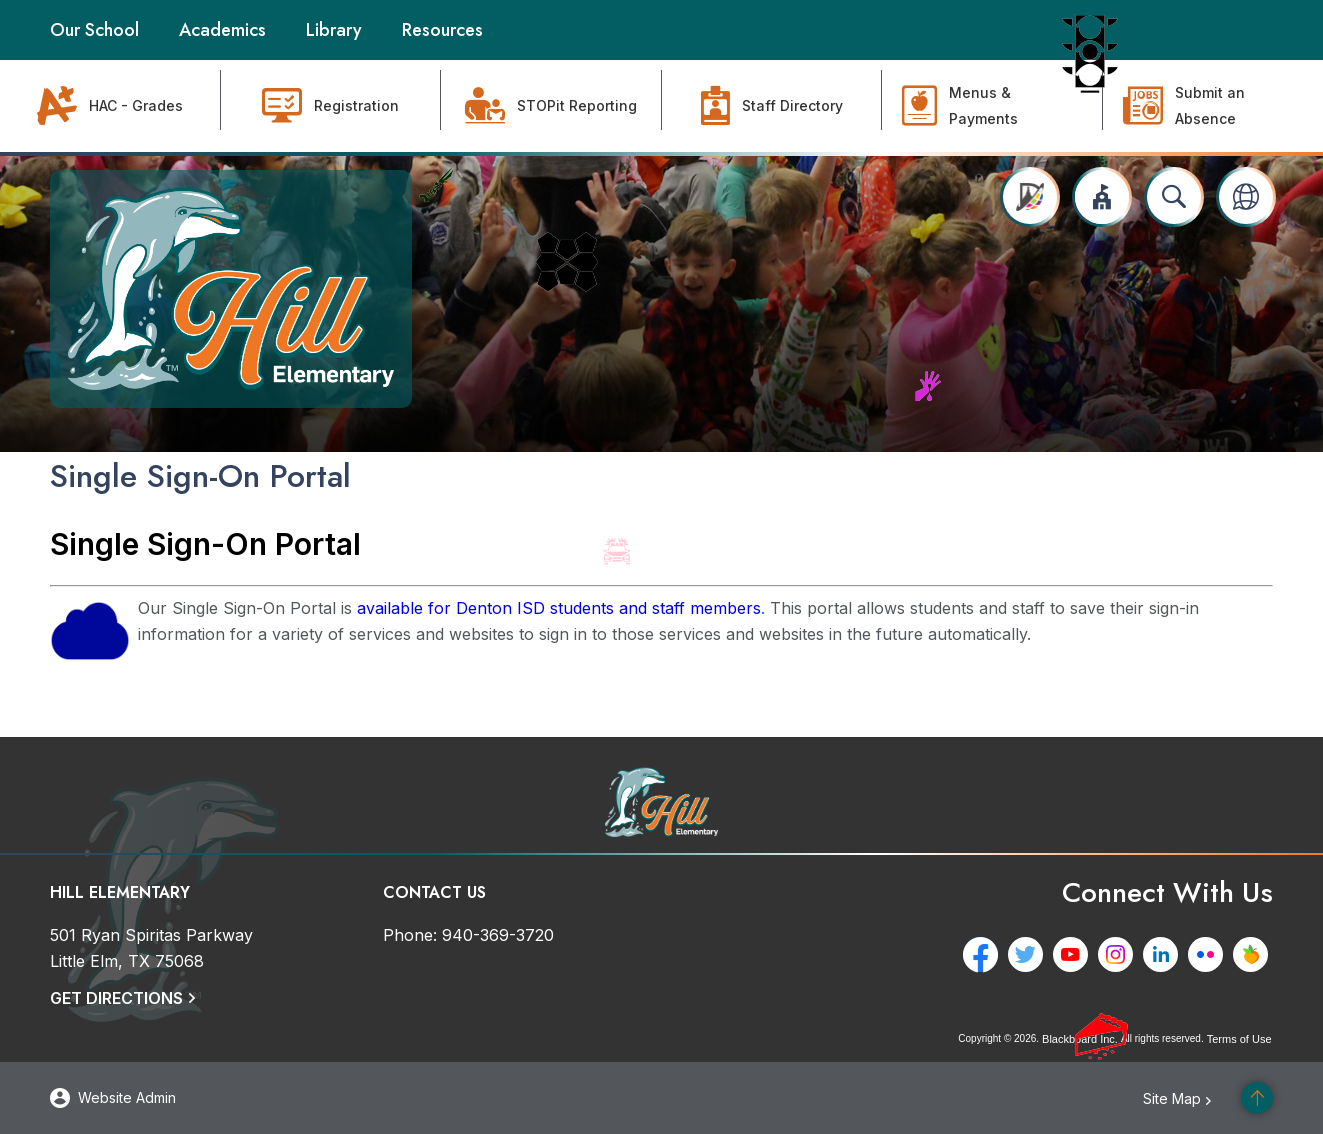  What do you see at coordinates (617, 551) in the screenshot?
I see `indicates police or emergency services in a game` at bounding box center [617, 551].